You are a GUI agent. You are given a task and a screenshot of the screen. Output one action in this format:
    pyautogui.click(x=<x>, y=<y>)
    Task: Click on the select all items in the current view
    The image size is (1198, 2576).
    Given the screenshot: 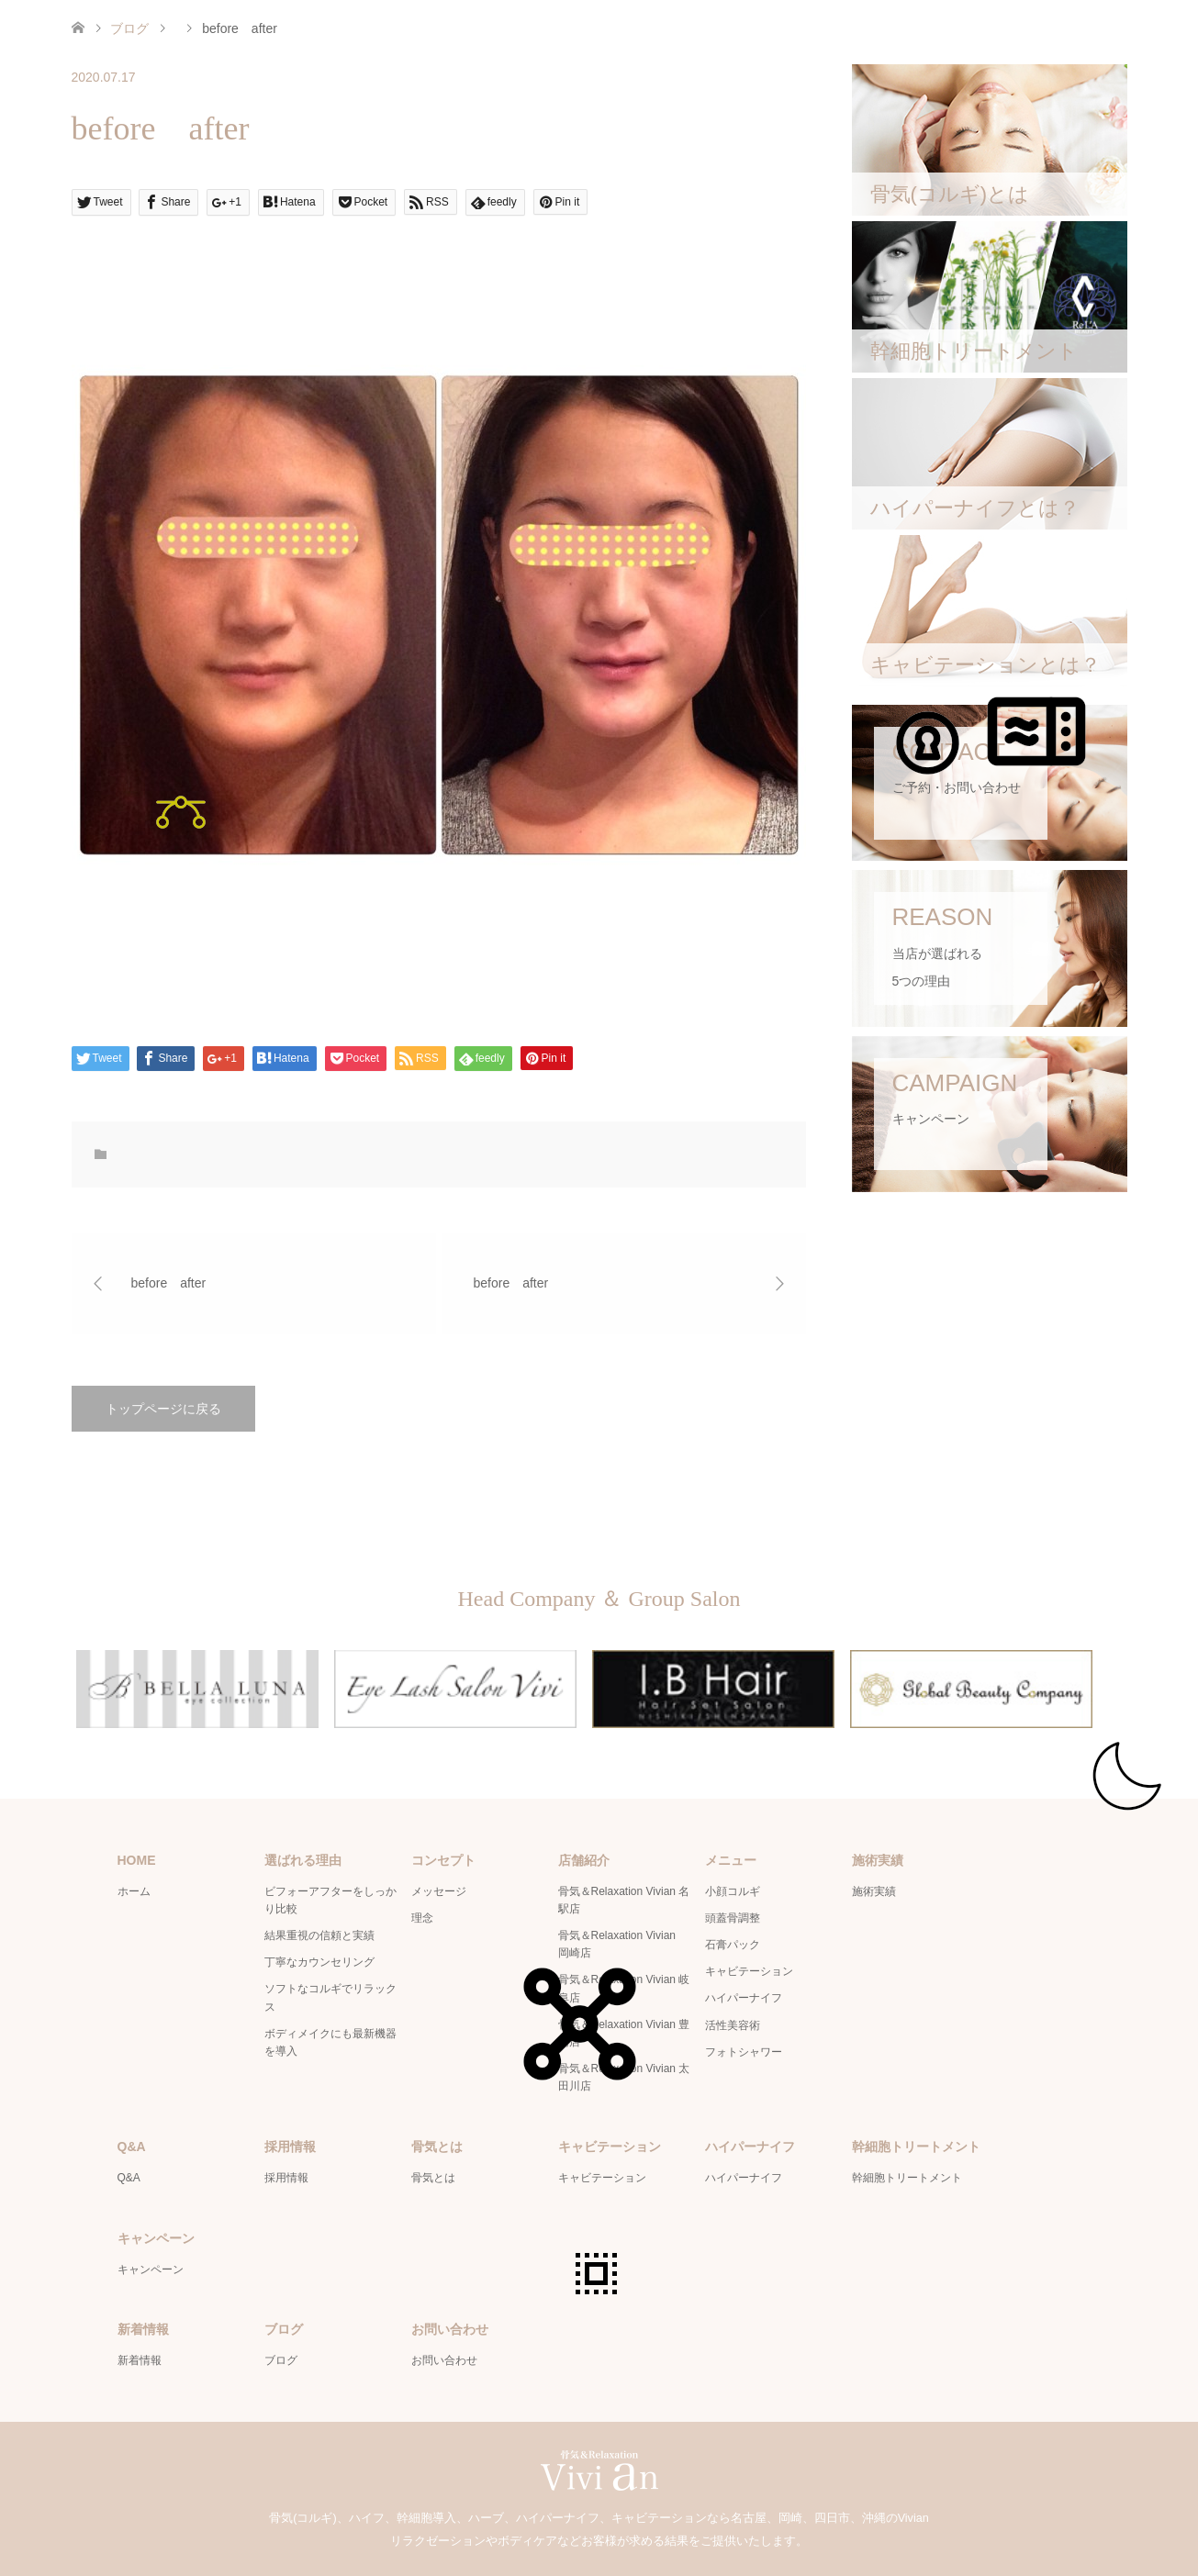 What is the action you would take?
    pyautogui.click(x=596, y=2273)
    